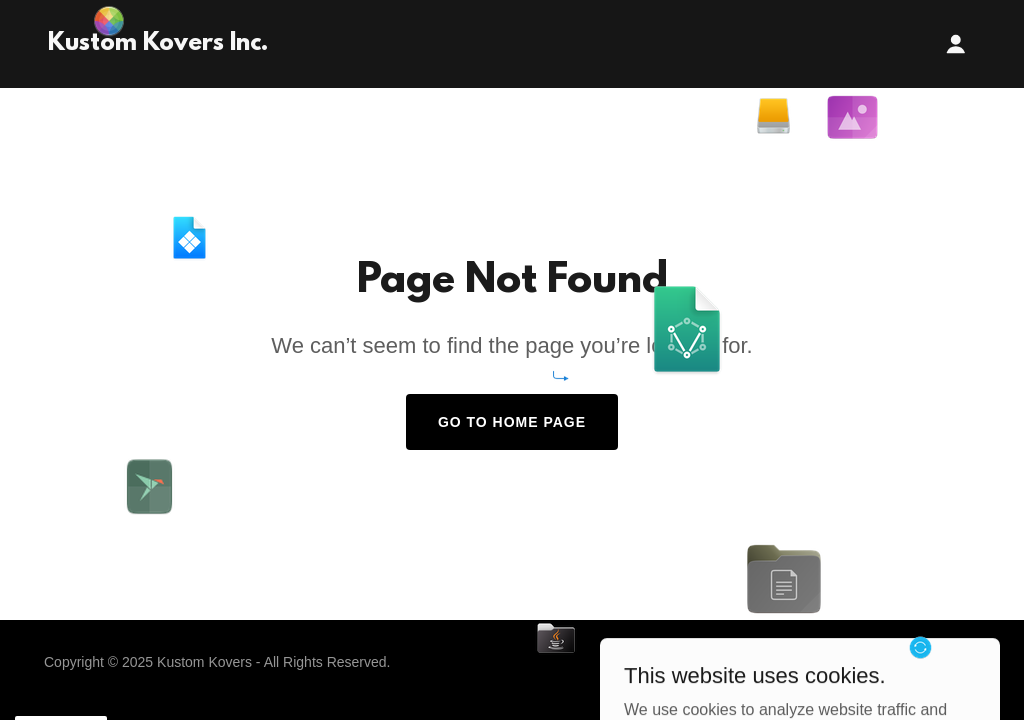 Image resolution: width=1024 pixels, height=720 pixels. What do you see at coordinates (773, 116) in the screenshot?
I see `access external storage drives` at bounding box center [773, 116].